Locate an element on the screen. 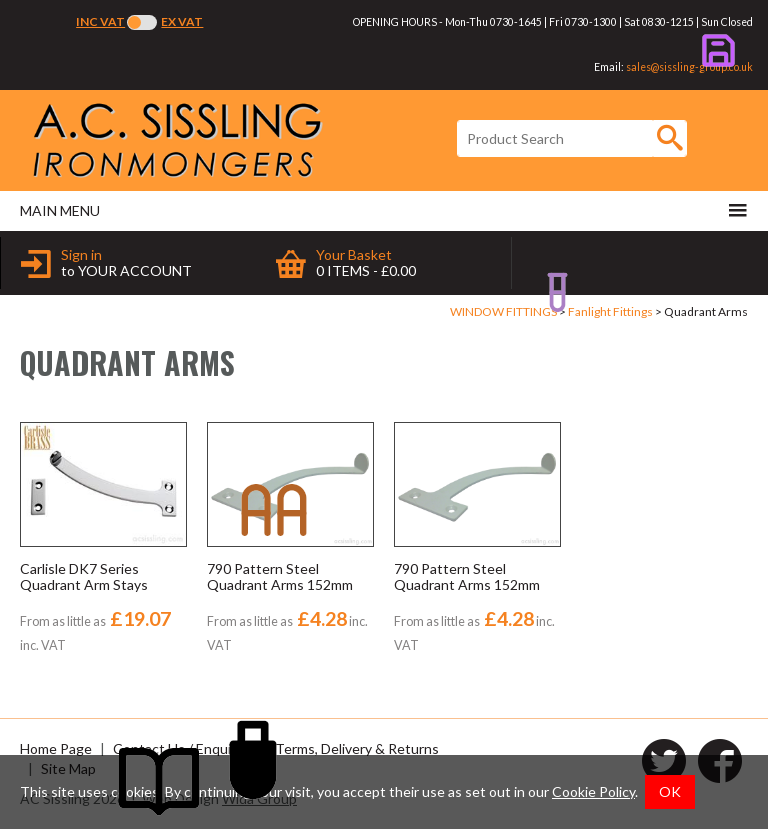 Image resolution: width=768 pixels, height=829 pixels. connect a USB device is located at coordinates (253, 760).